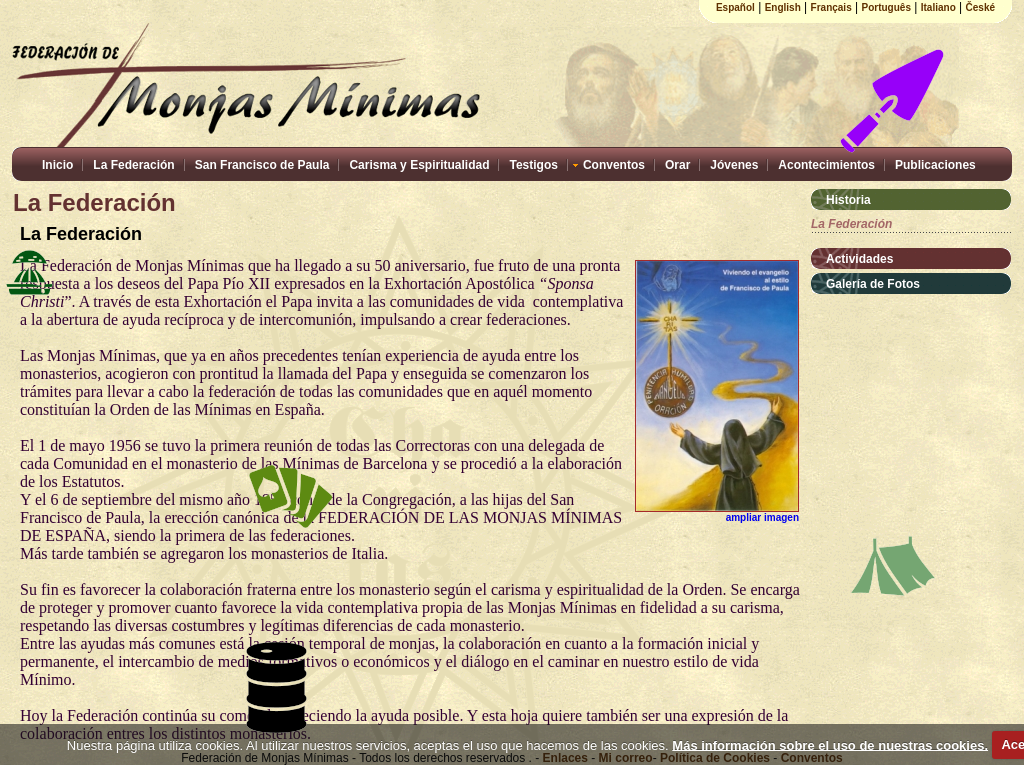 The height and width of the screenshot is (765, 1024). I want to click on access gardening or landscaping tools, so click(892, 101).